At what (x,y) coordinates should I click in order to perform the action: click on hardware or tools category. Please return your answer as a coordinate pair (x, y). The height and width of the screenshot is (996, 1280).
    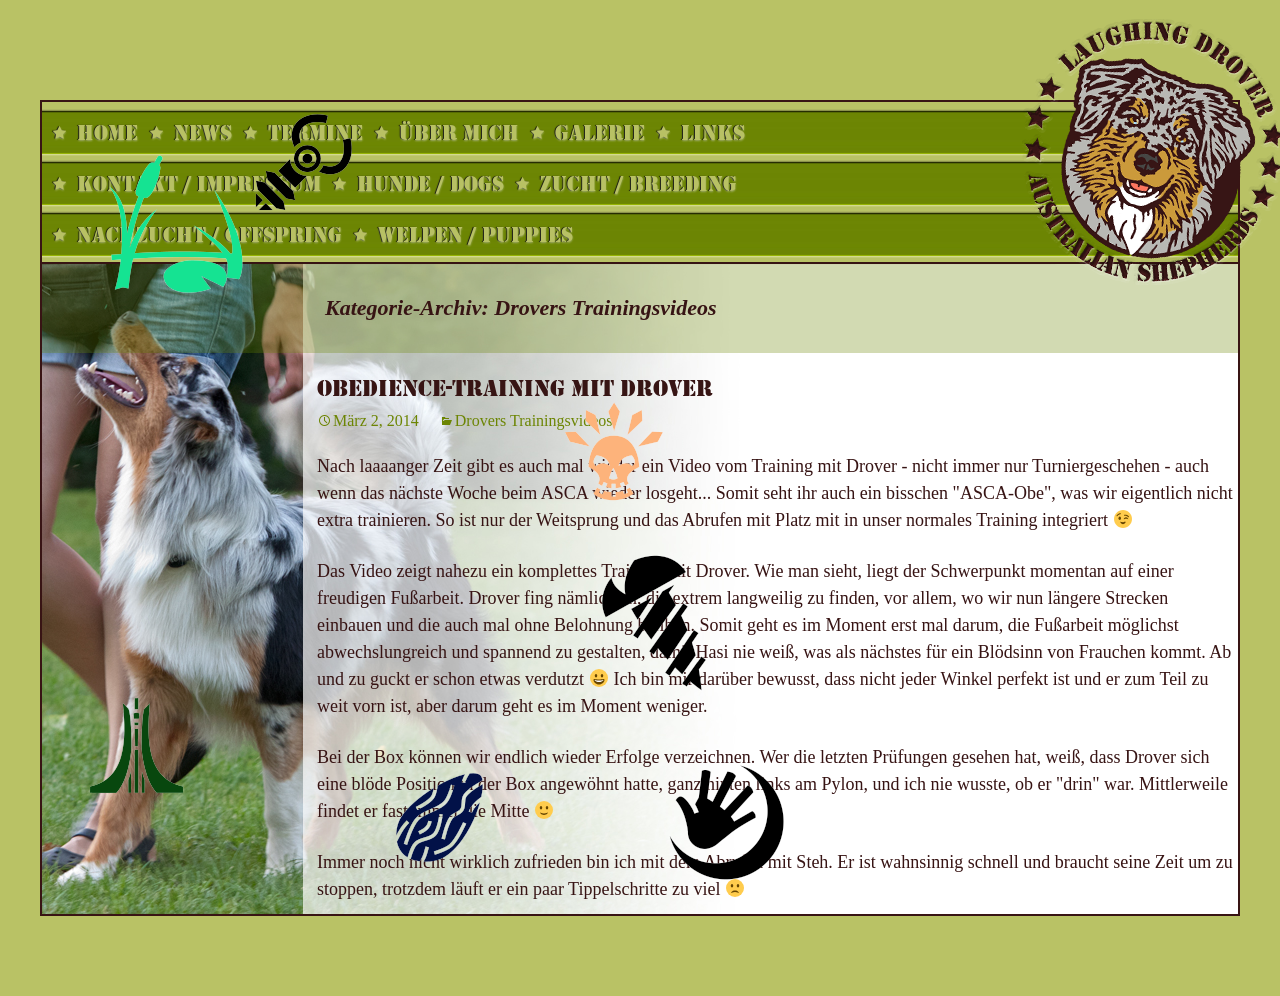
    Looking at the image, I should click on (654, 623).